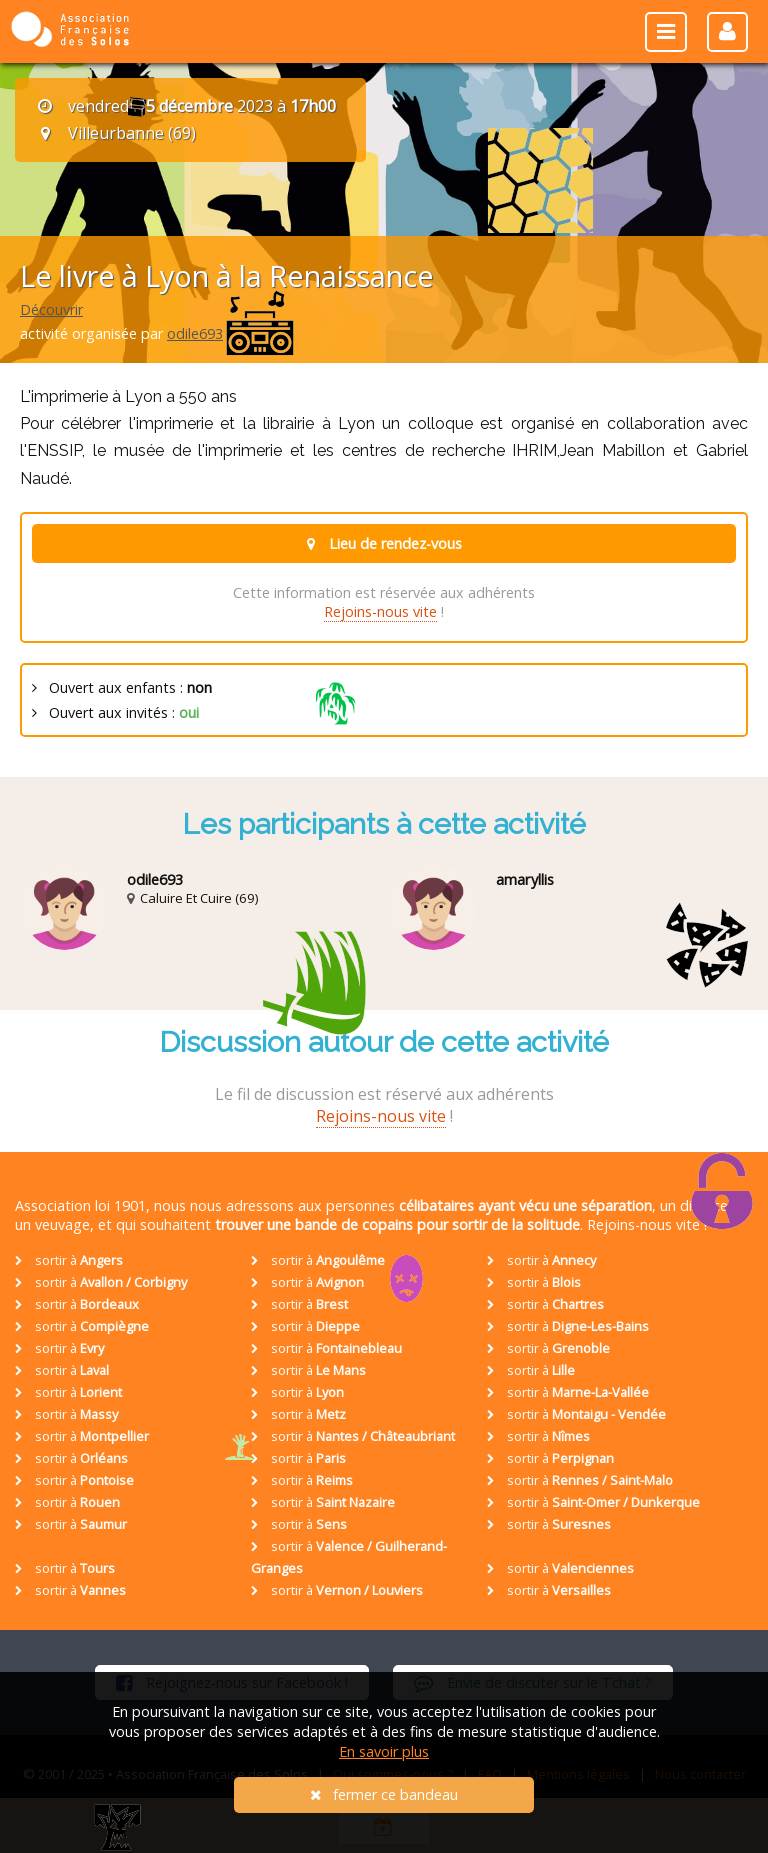 Image resolution: width=768 pixels, height=1853 pixels. What do you see at coordinates (314, 982) in the screenshot?
I see `perform a slash attack in combat` at bounding box center [314, 982].